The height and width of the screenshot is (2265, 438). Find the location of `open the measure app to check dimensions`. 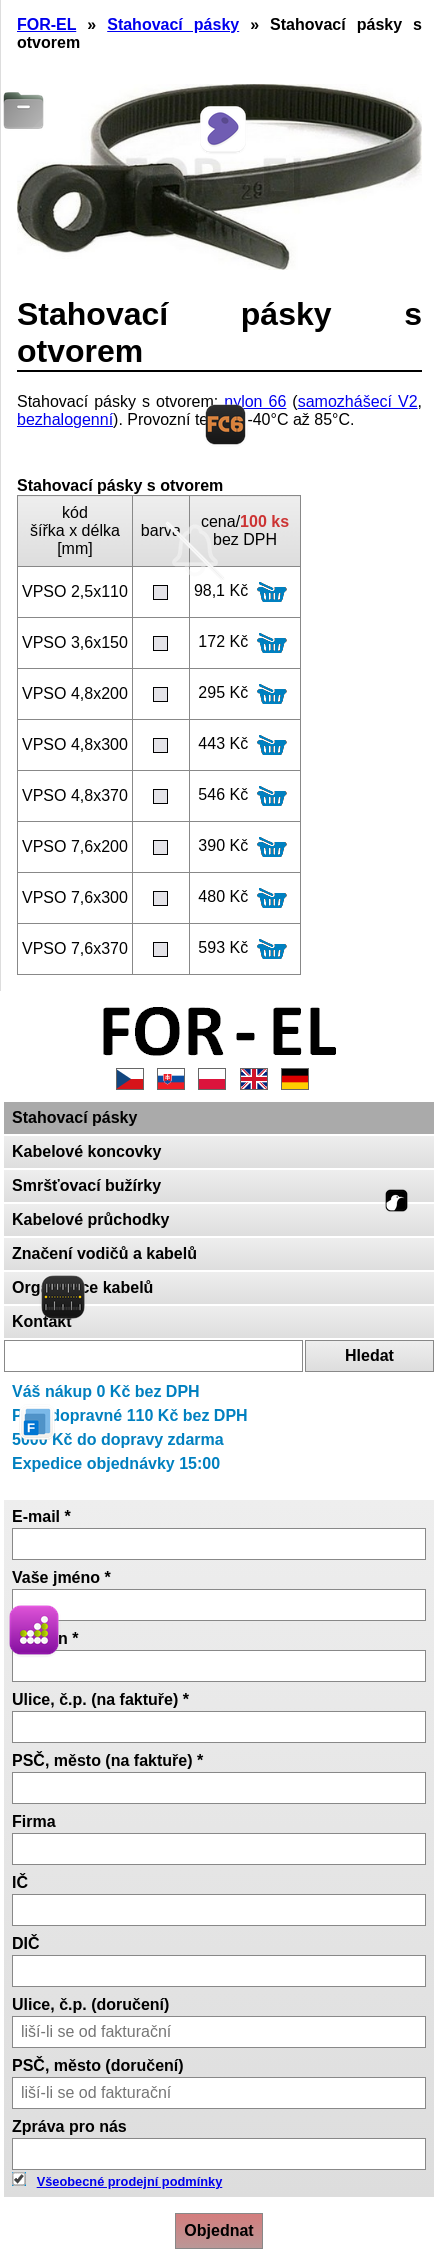

open the measure app to check dimensions is located at coordinates (63, 1297).